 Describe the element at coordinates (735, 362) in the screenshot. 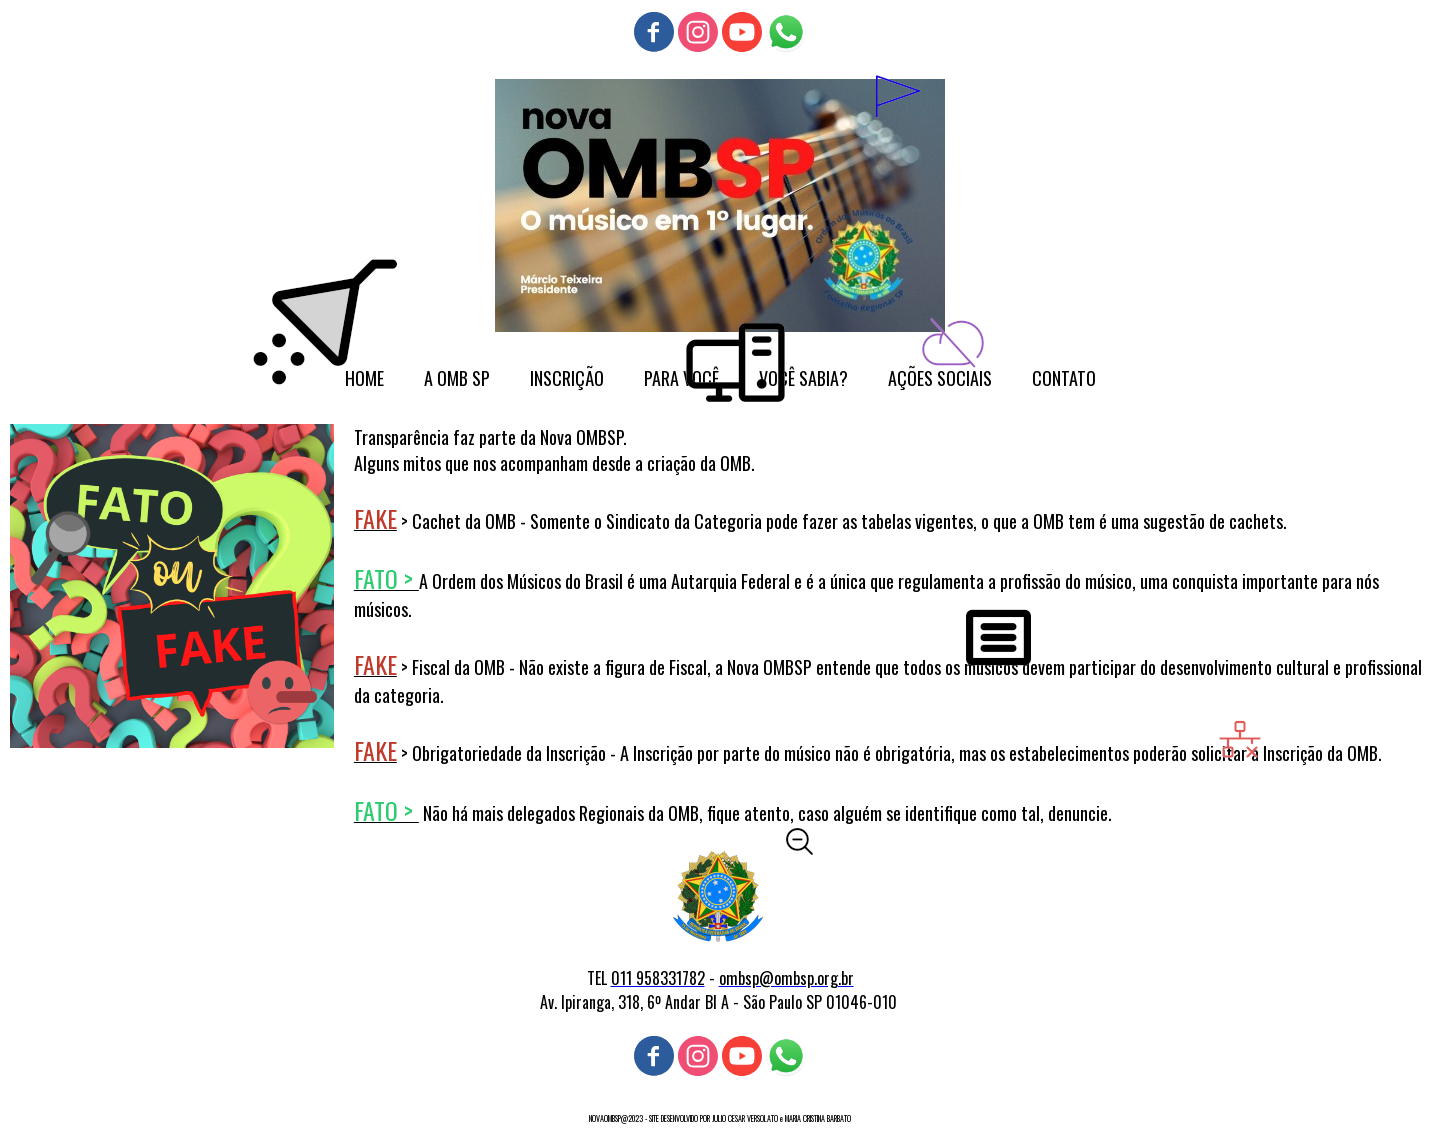

I see `access desktop computer settings` at that location.